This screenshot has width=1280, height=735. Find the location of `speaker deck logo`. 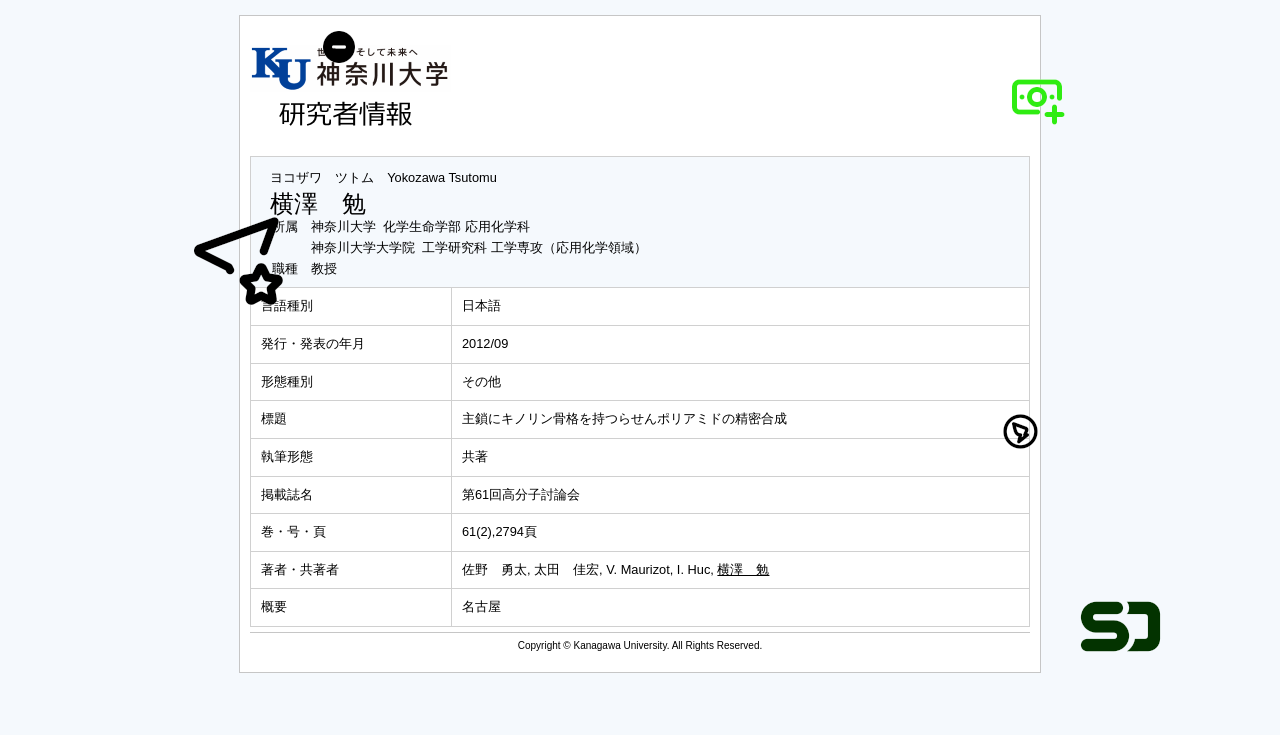

speaker deck logo is located at coordinates (1120, 626).